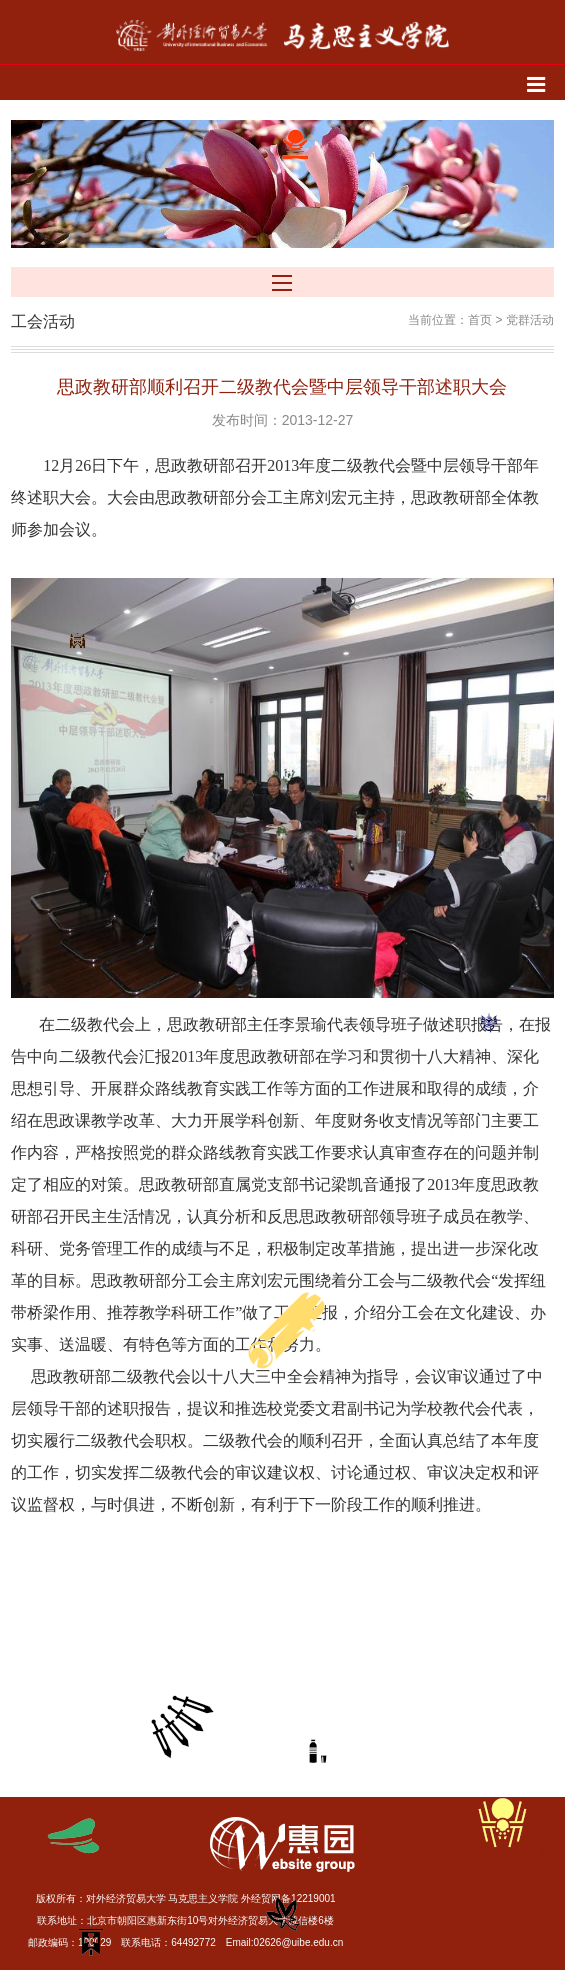 Image resolution: width=565 pixels, height=1970 pixels. Describe the element at coordinates (286, 1330) in the screenshot. I see `view activity log or history` at that location.